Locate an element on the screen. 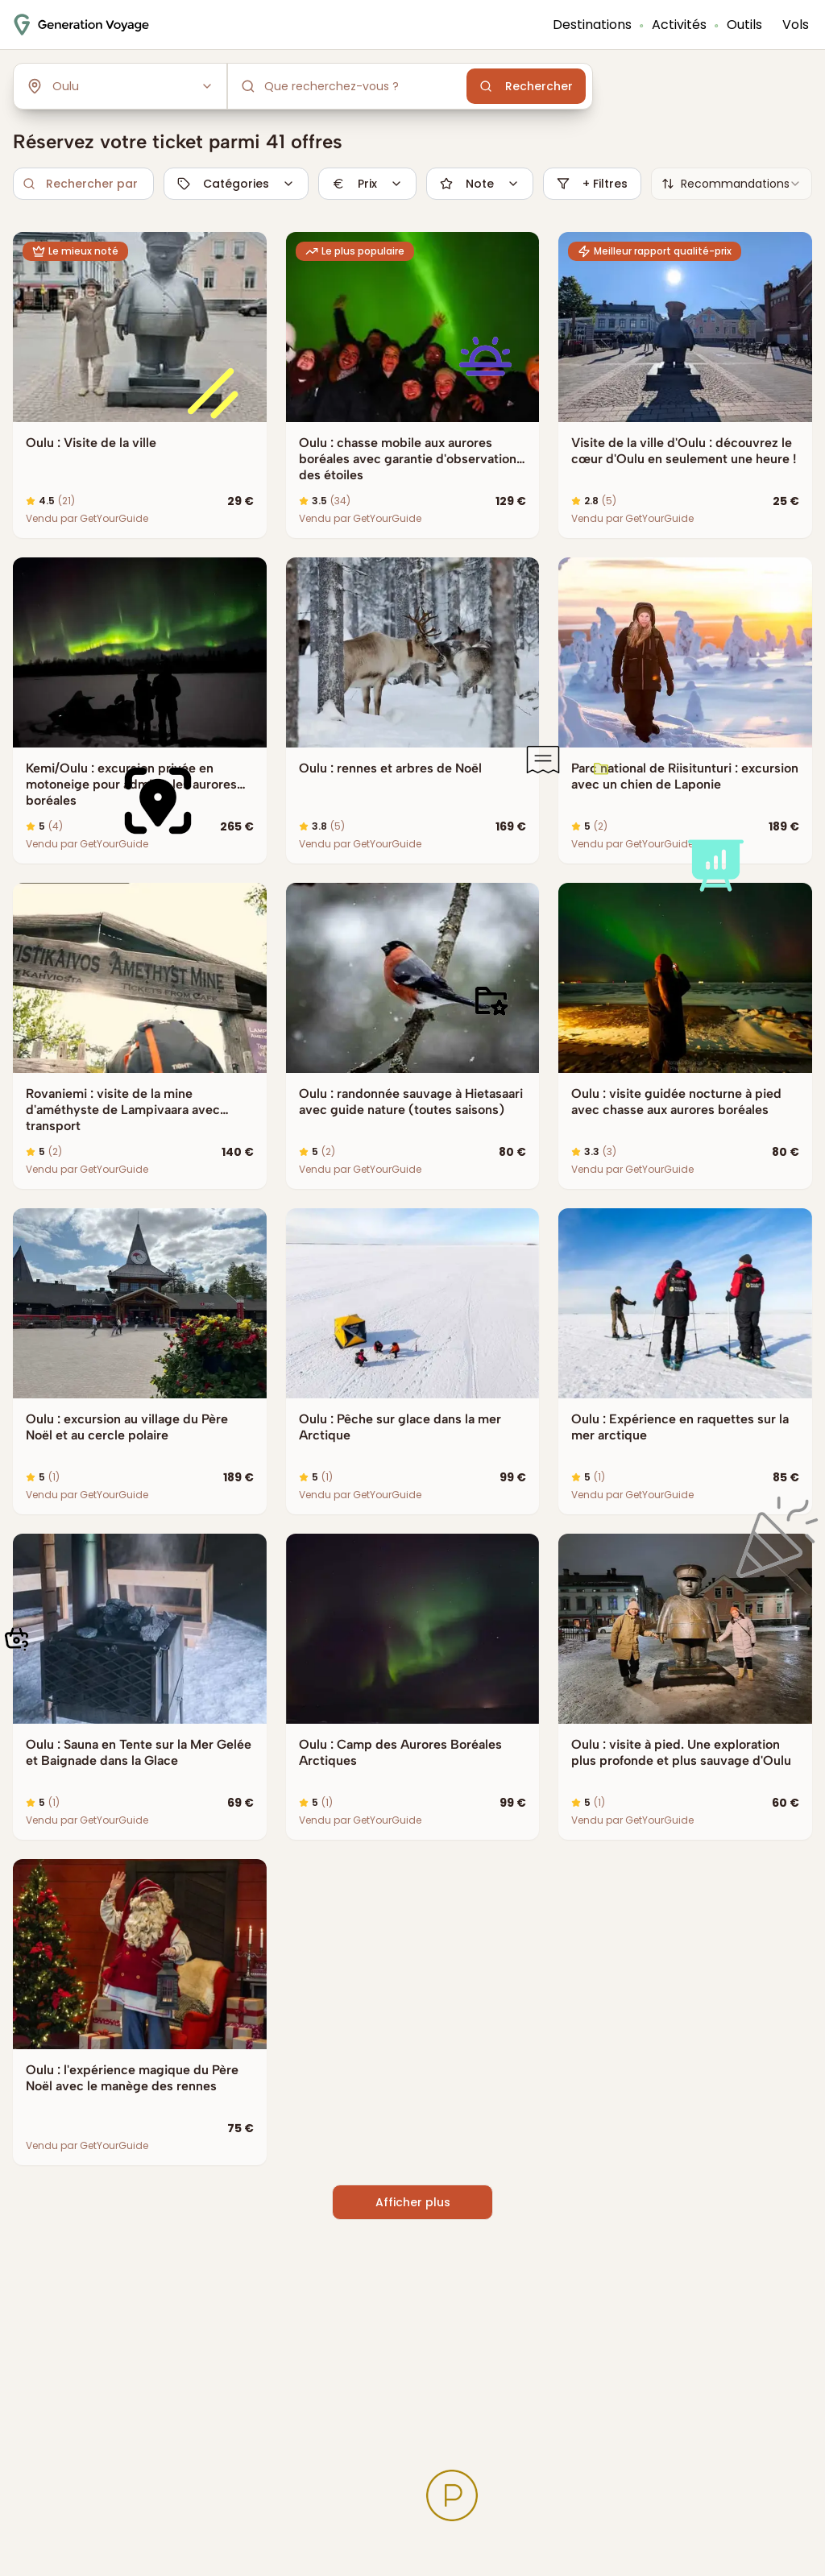 This screenshot has width=825, height=2576. activate live view mode for real-time location tracking is located at coordinates (158, 801).